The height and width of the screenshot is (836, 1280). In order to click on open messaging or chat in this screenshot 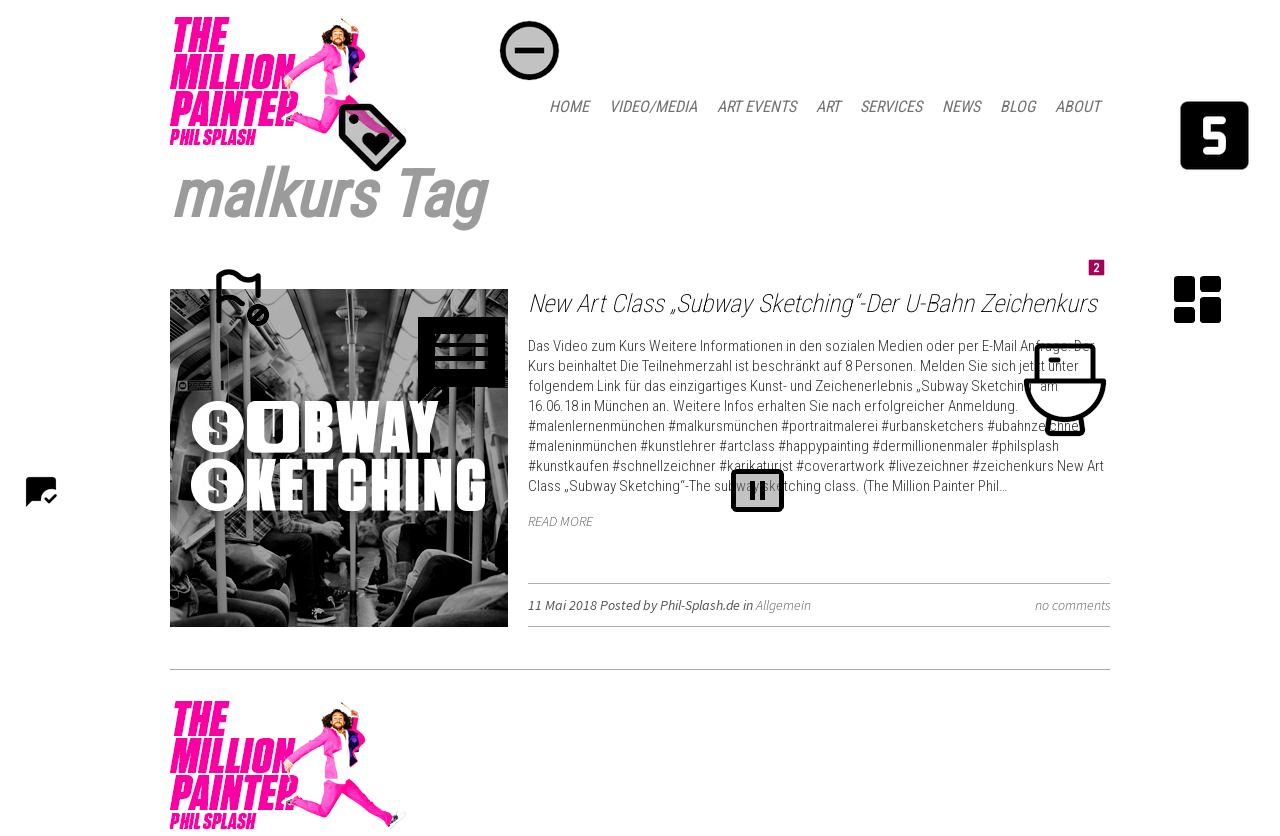, I will do `click(461, 360)`.